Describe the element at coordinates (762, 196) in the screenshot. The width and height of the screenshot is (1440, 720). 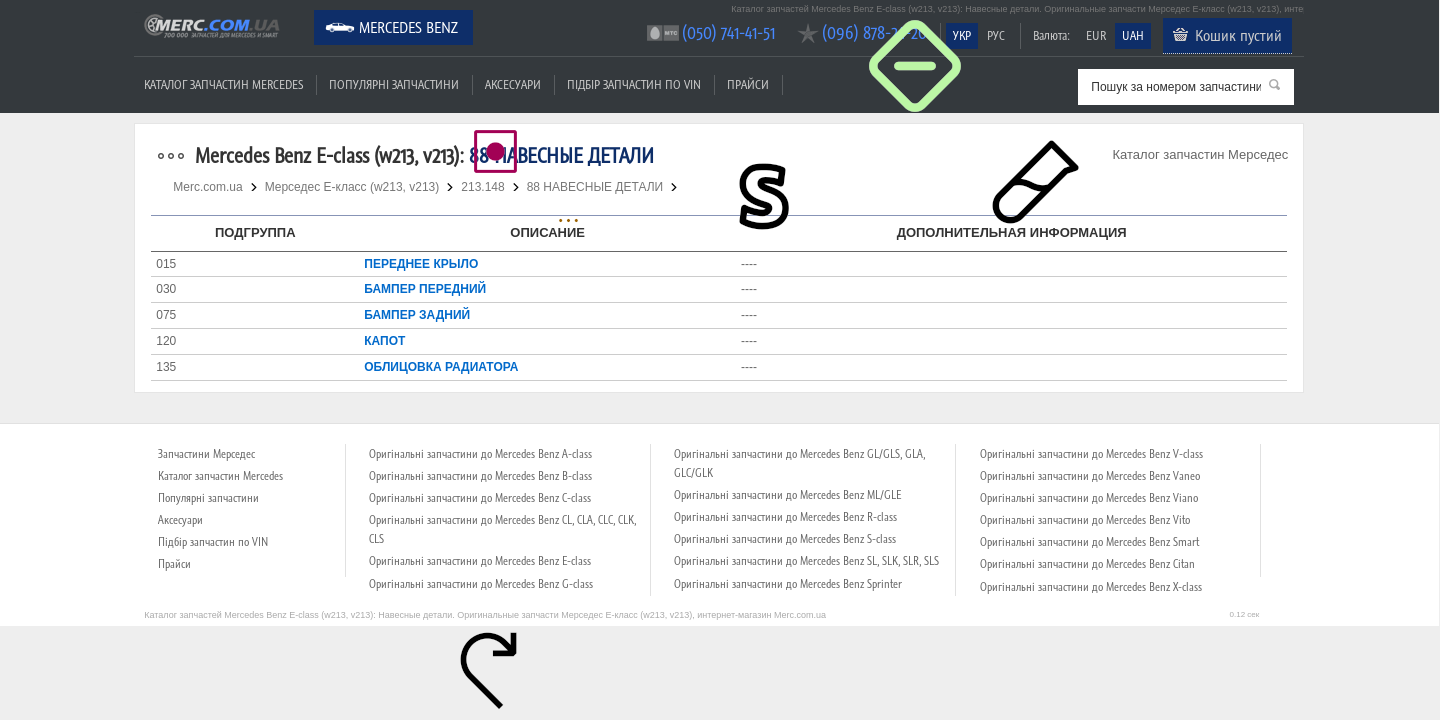
I see `connect to Stripe payment services` at that location.